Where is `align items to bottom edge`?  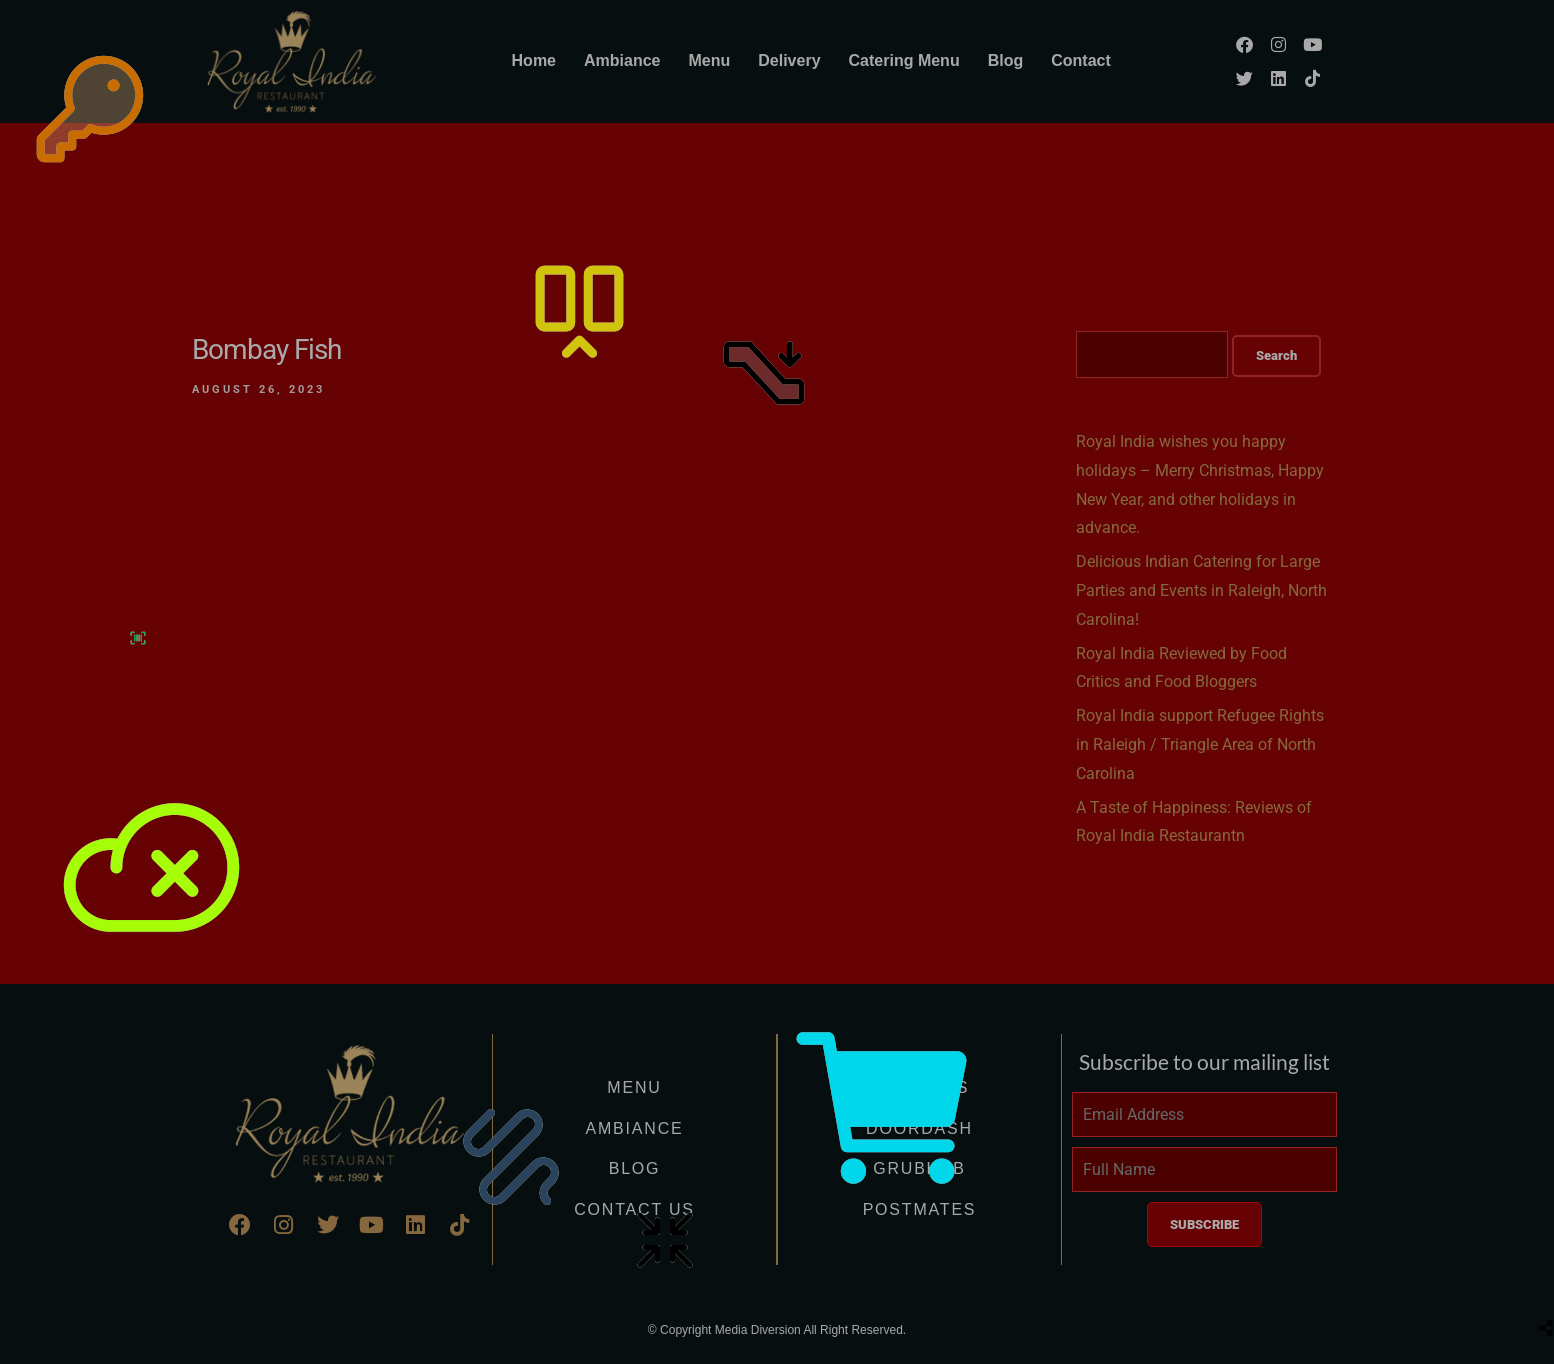
align items to bottom edge is located at coordinates (579, 309).